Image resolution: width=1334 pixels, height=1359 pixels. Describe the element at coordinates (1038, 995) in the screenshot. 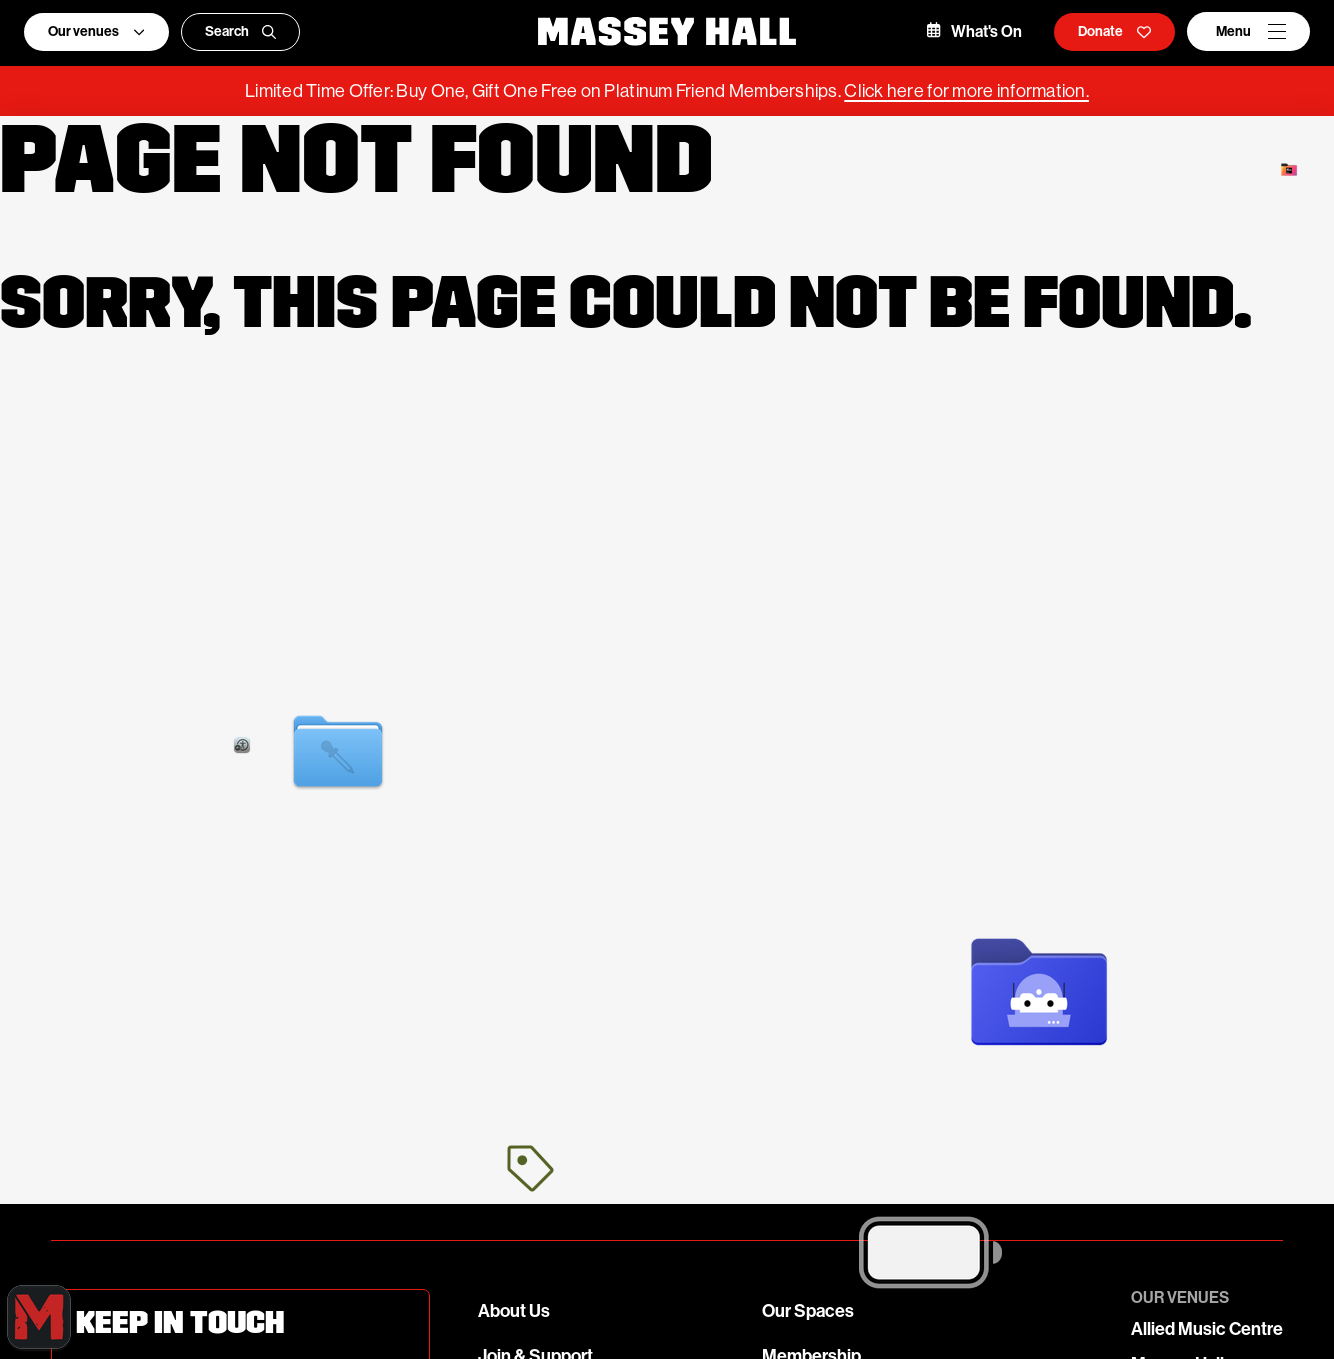

I see `open folder containing discord bot files` at that location.